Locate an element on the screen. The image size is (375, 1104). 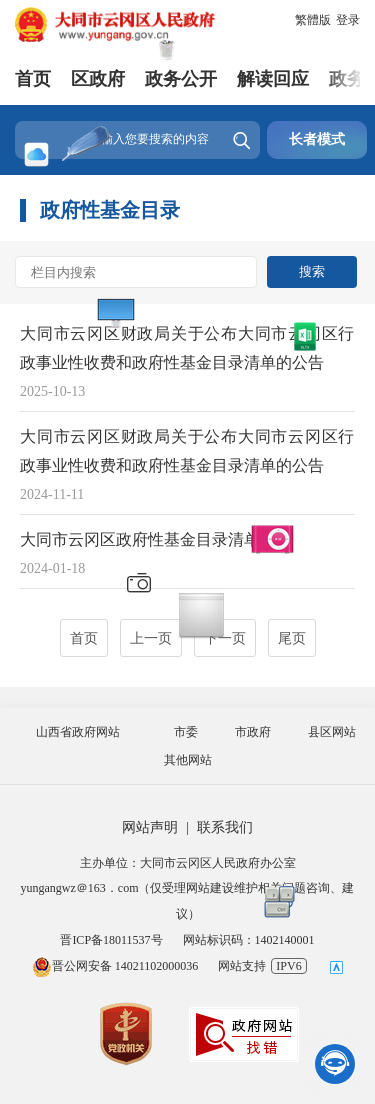
access iCloud storage and sync settings is located at coordinates (36, 154).